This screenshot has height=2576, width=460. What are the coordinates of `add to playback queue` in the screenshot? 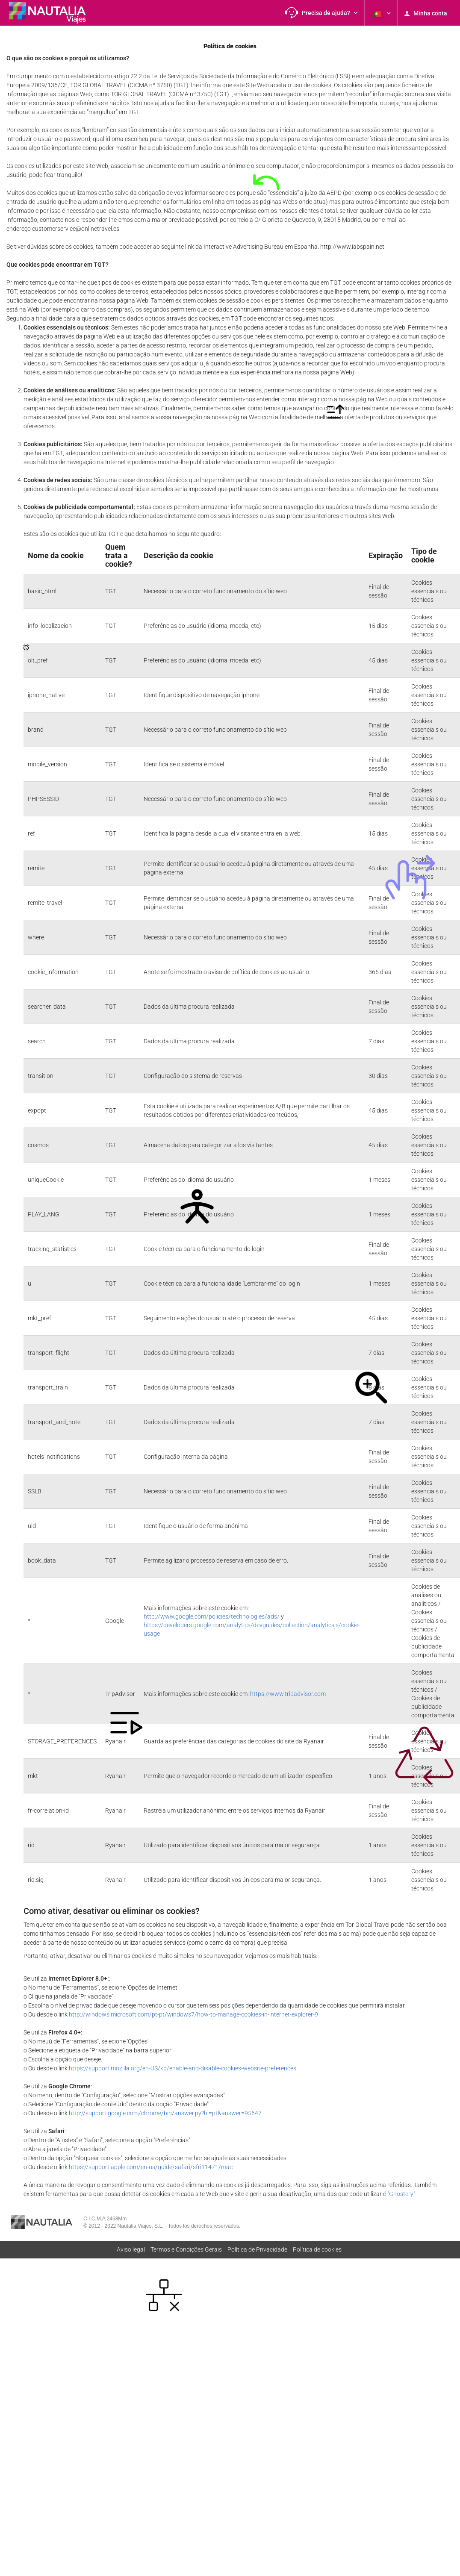 It's located at (124, 1722).